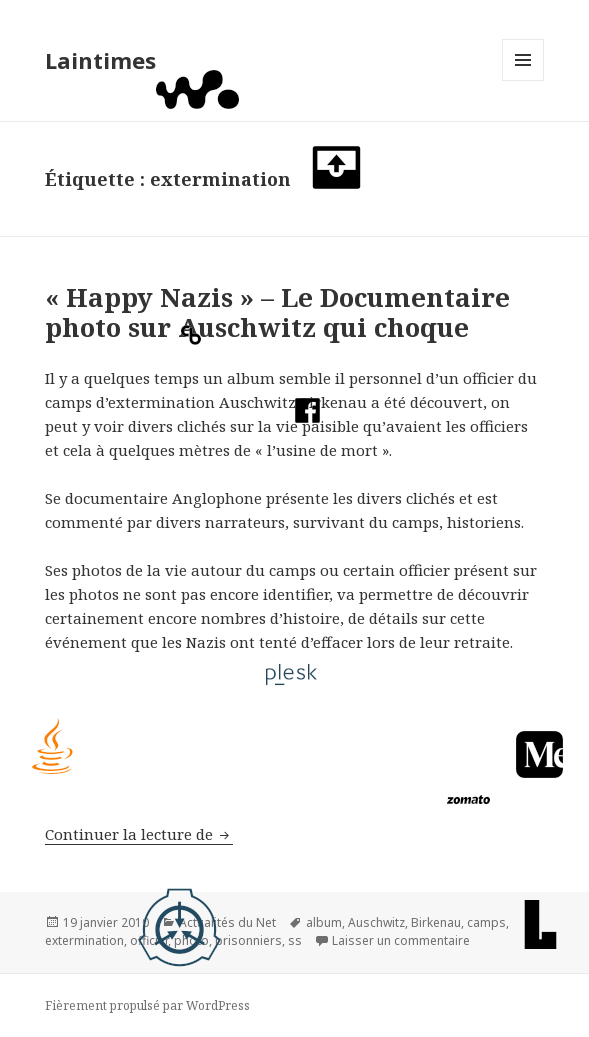 This screenshot has height=1037, width=589. I want to click on indicates java programming language, so click(53, 748).